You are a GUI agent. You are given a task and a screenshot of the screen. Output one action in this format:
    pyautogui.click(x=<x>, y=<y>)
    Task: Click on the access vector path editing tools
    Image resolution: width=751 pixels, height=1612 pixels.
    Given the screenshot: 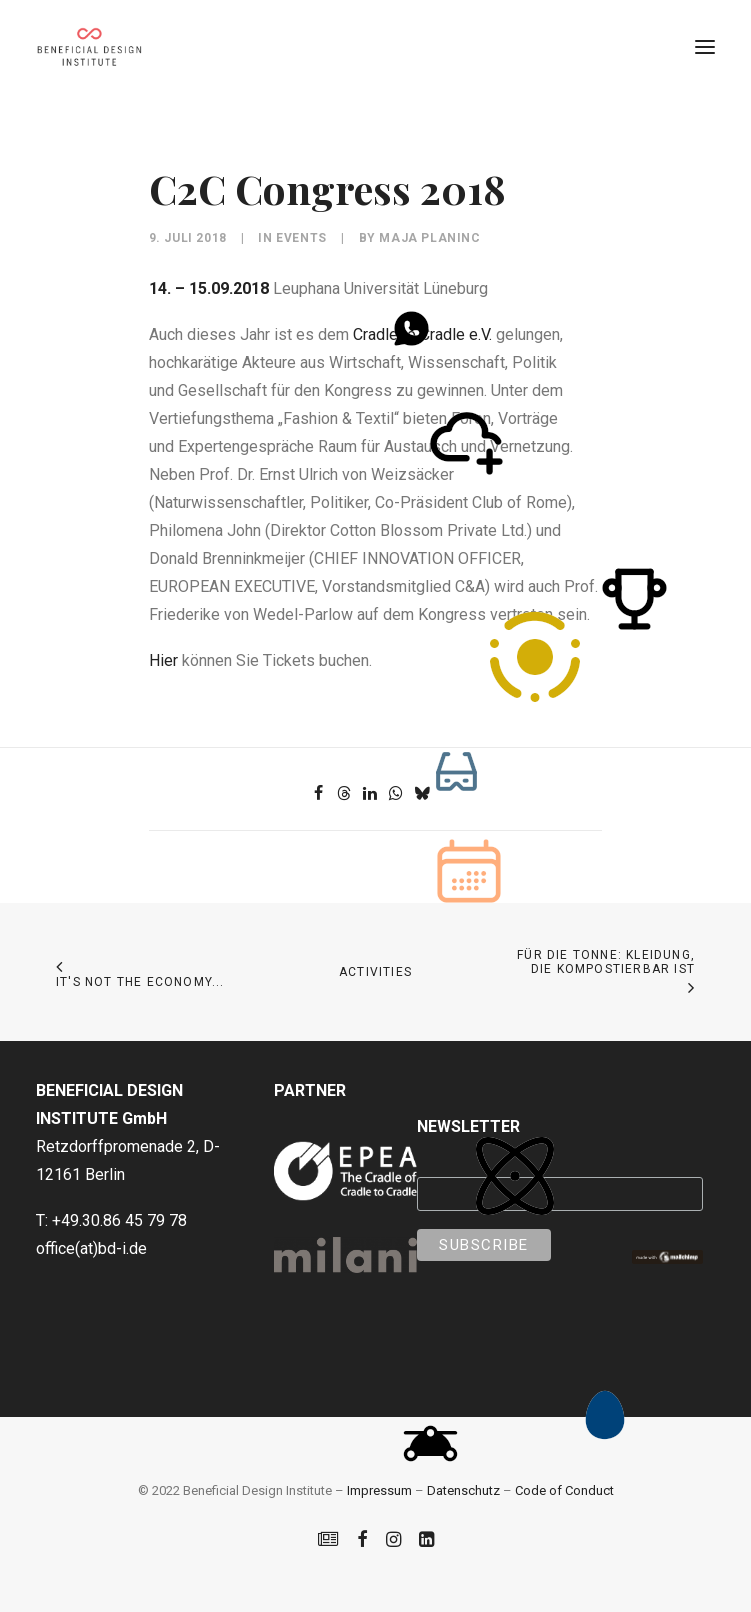 What is the action you would take?
    pyautogui.click(x=430, y=1443)
    